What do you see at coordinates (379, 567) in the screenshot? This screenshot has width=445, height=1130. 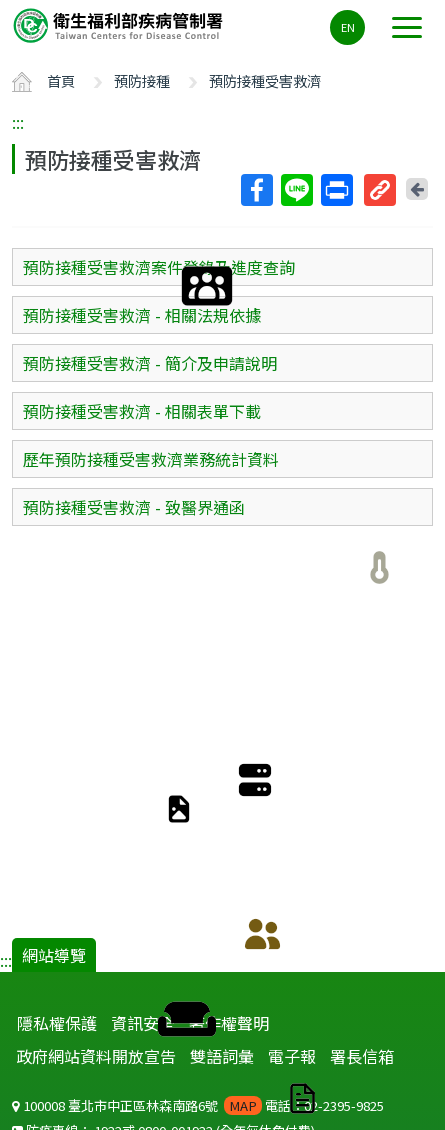 I see `indicates high temperature reading` at bounding box center [379, 567].